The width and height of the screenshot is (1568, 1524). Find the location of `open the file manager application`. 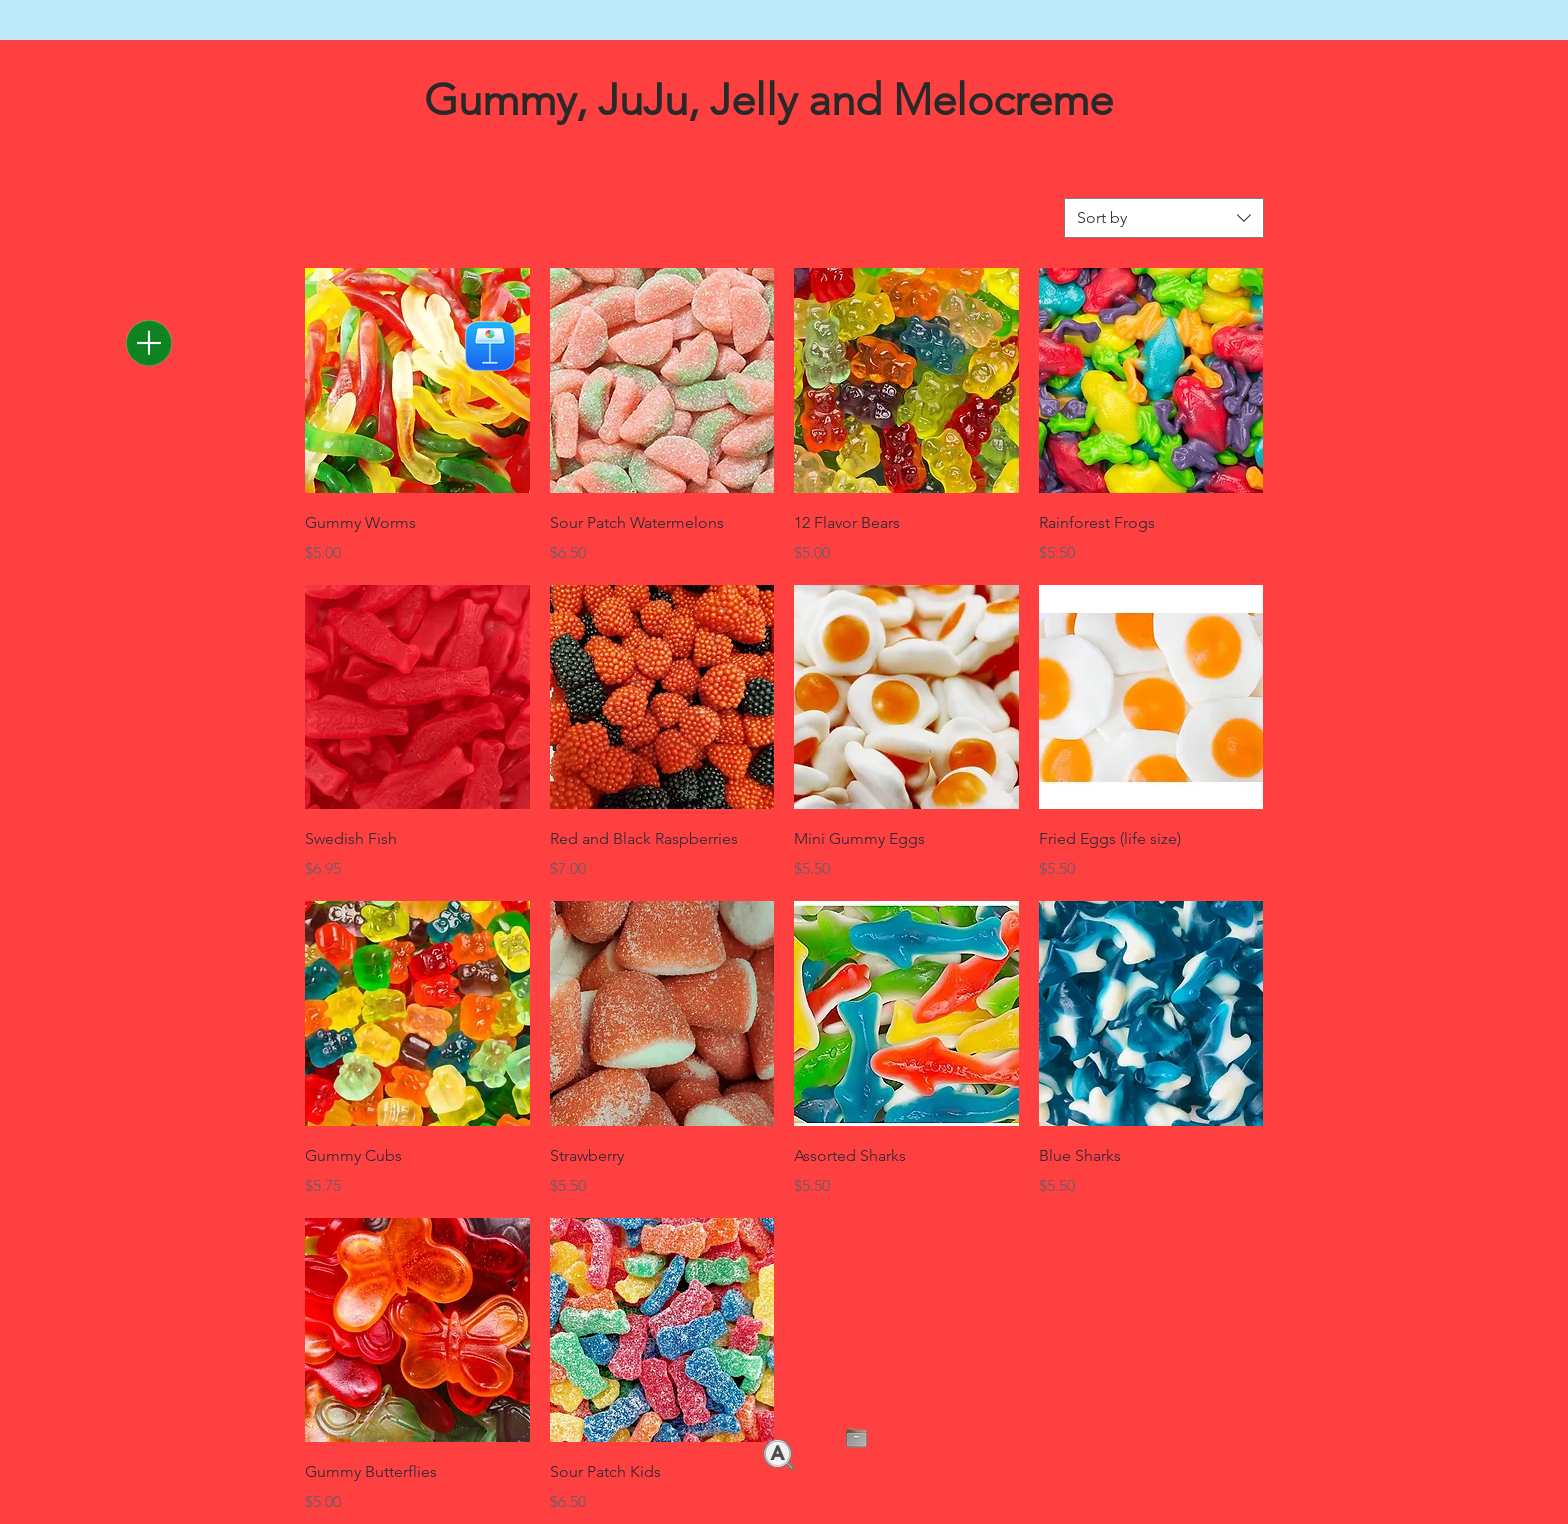

open the file manager application is located at coordinates (856, 1437).